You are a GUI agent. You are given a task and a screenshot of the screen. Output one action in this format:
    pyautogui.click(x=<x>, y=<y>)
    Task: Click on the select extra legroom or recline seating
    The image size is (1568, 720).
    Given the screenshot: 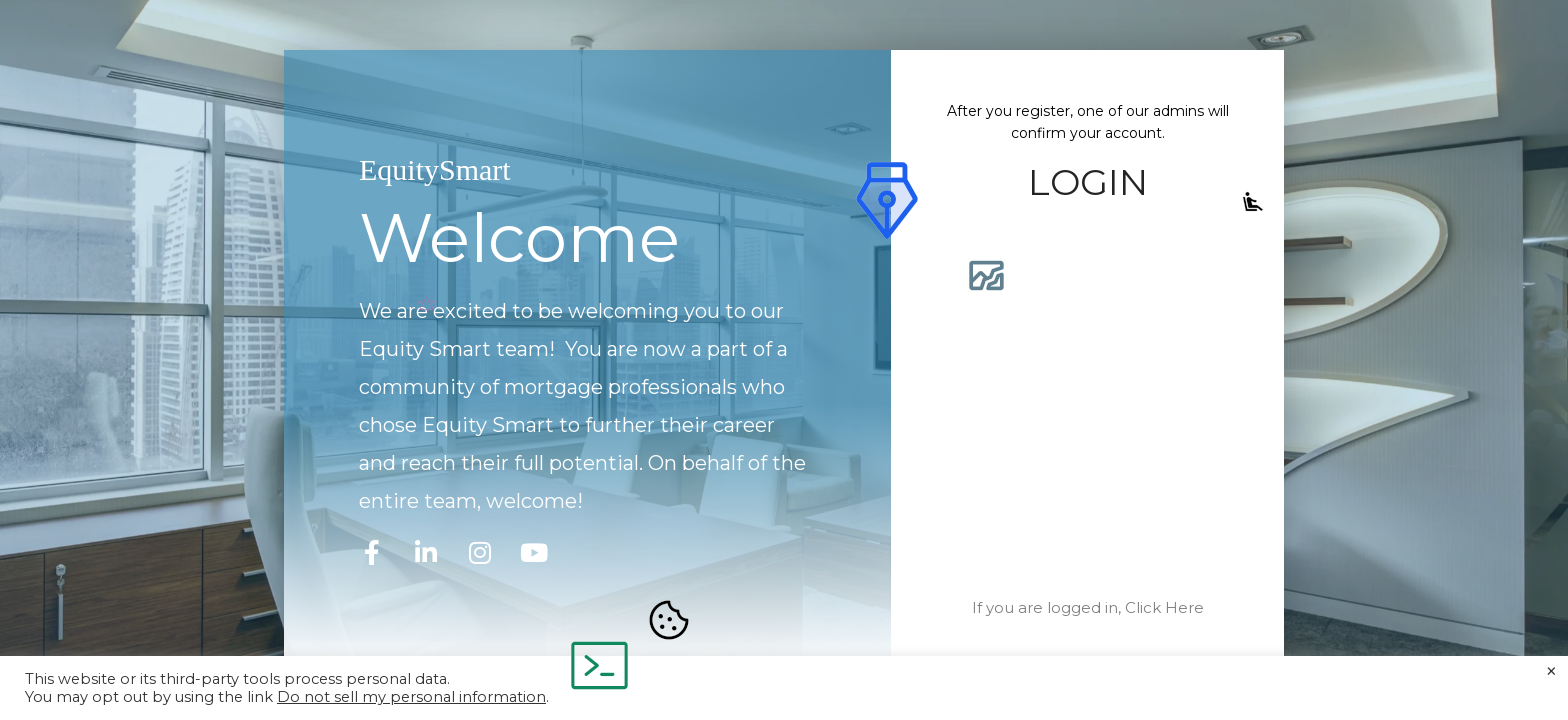 What is the action you would take?
    pyautogui.click(x=1253, y=202)
    